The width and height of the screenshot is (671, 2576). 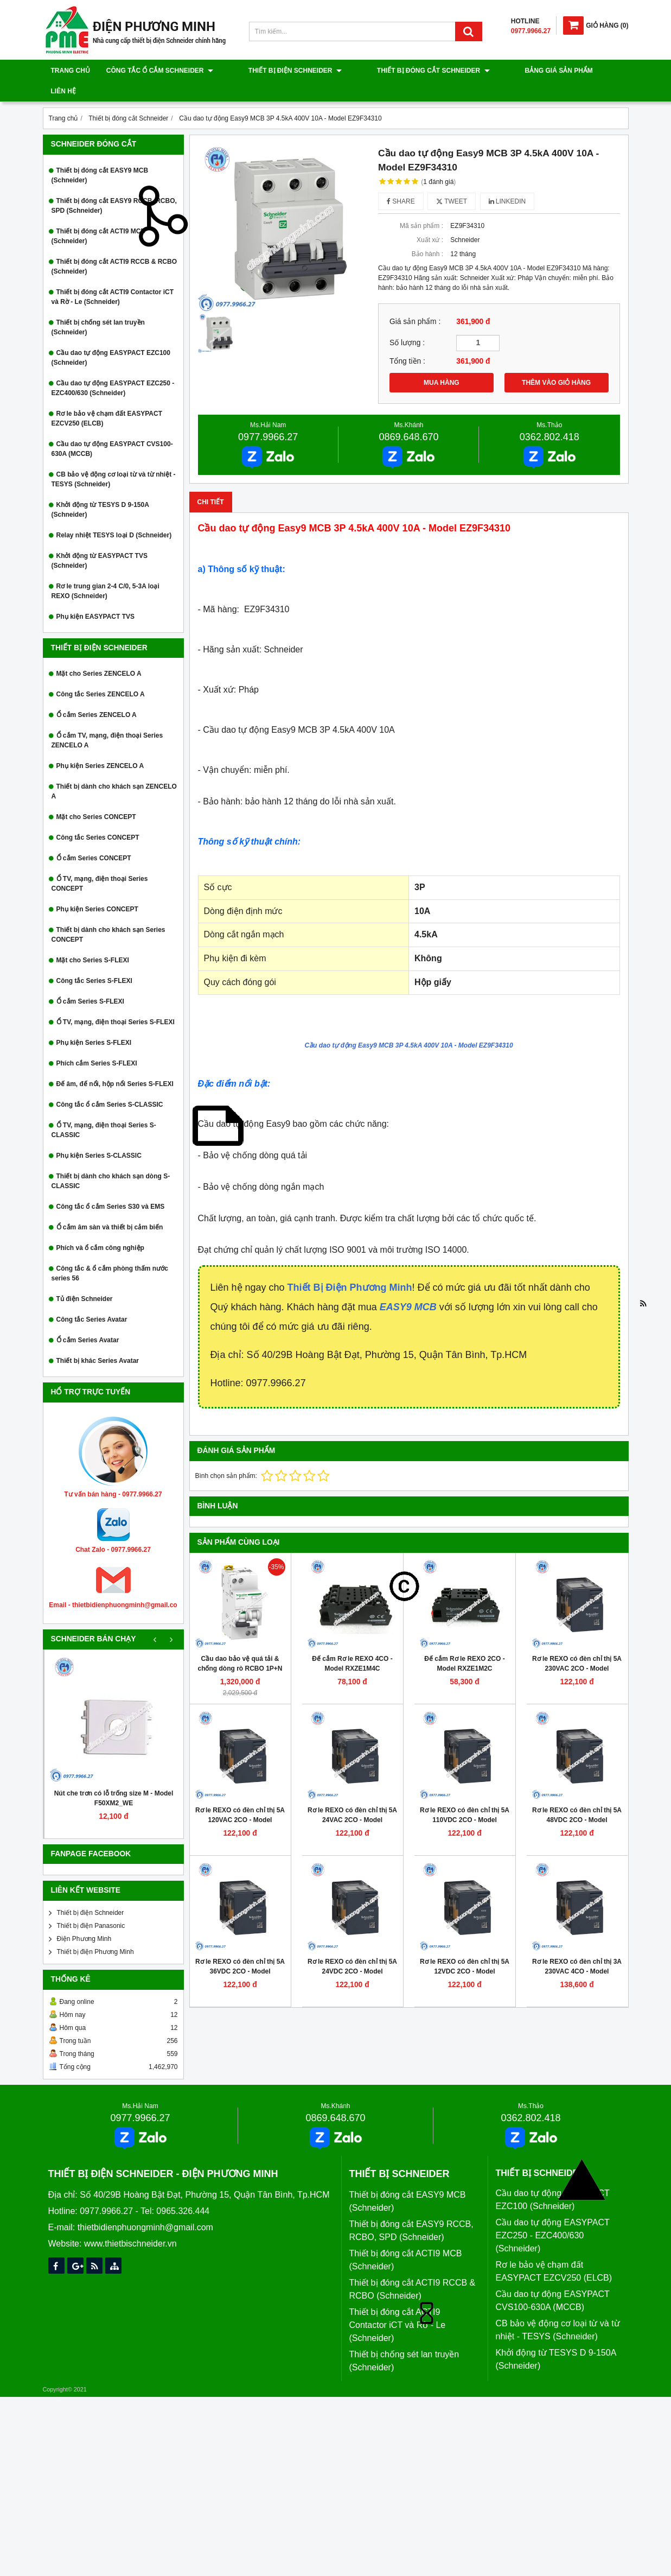 I want to click on indicates a process is waiting or pending, so click(x=426, y=2313).